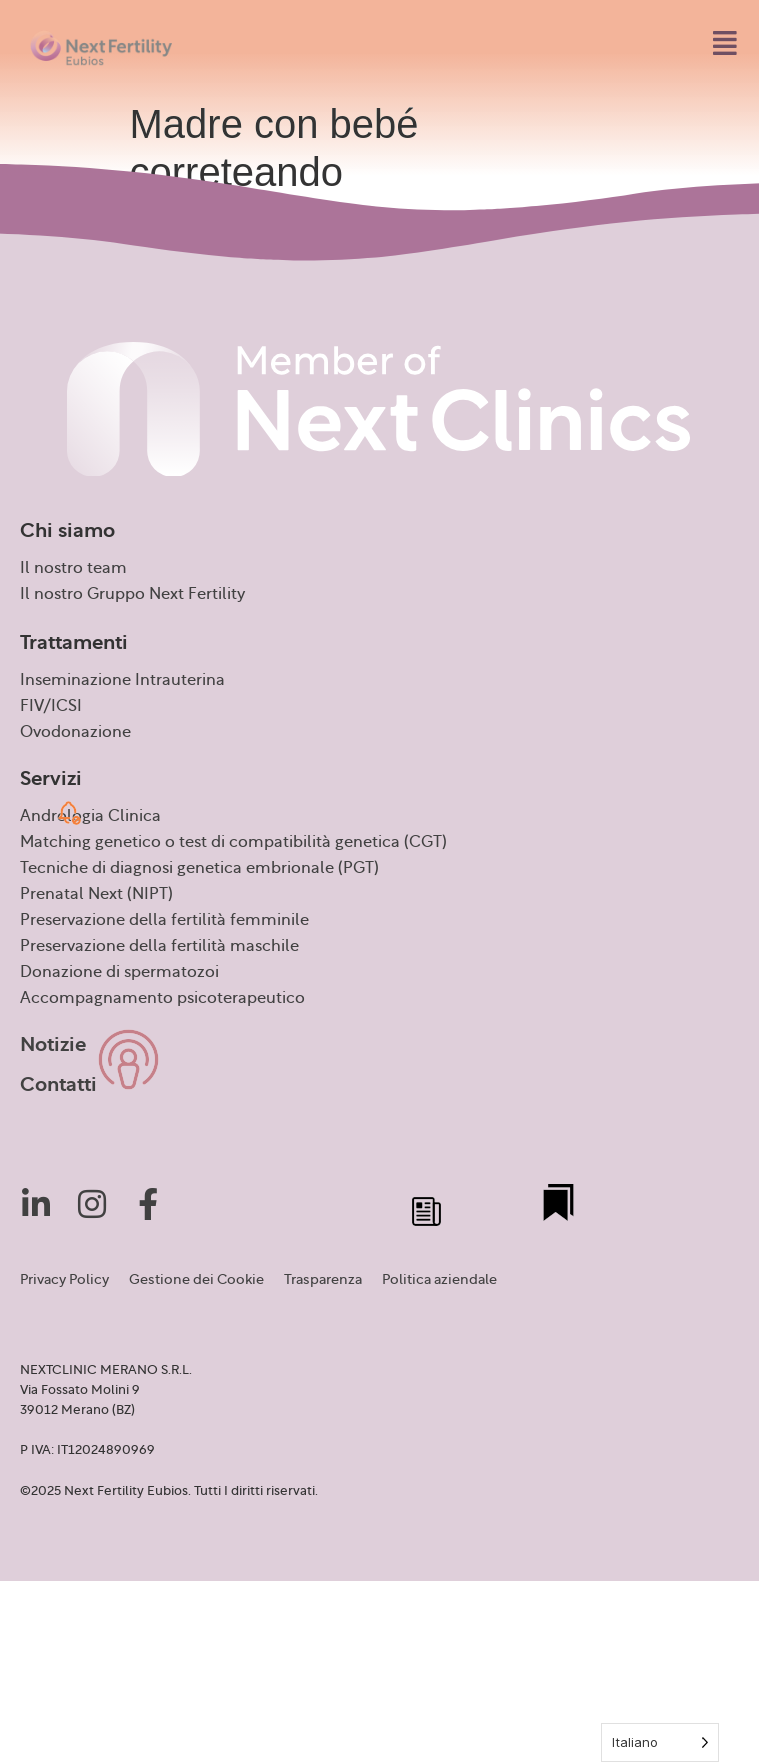 This screenshot has width=759, height=1762. Describe the element at coordinates (128, 1059) in the screenshot. I see `open apple podcasts` at that location.